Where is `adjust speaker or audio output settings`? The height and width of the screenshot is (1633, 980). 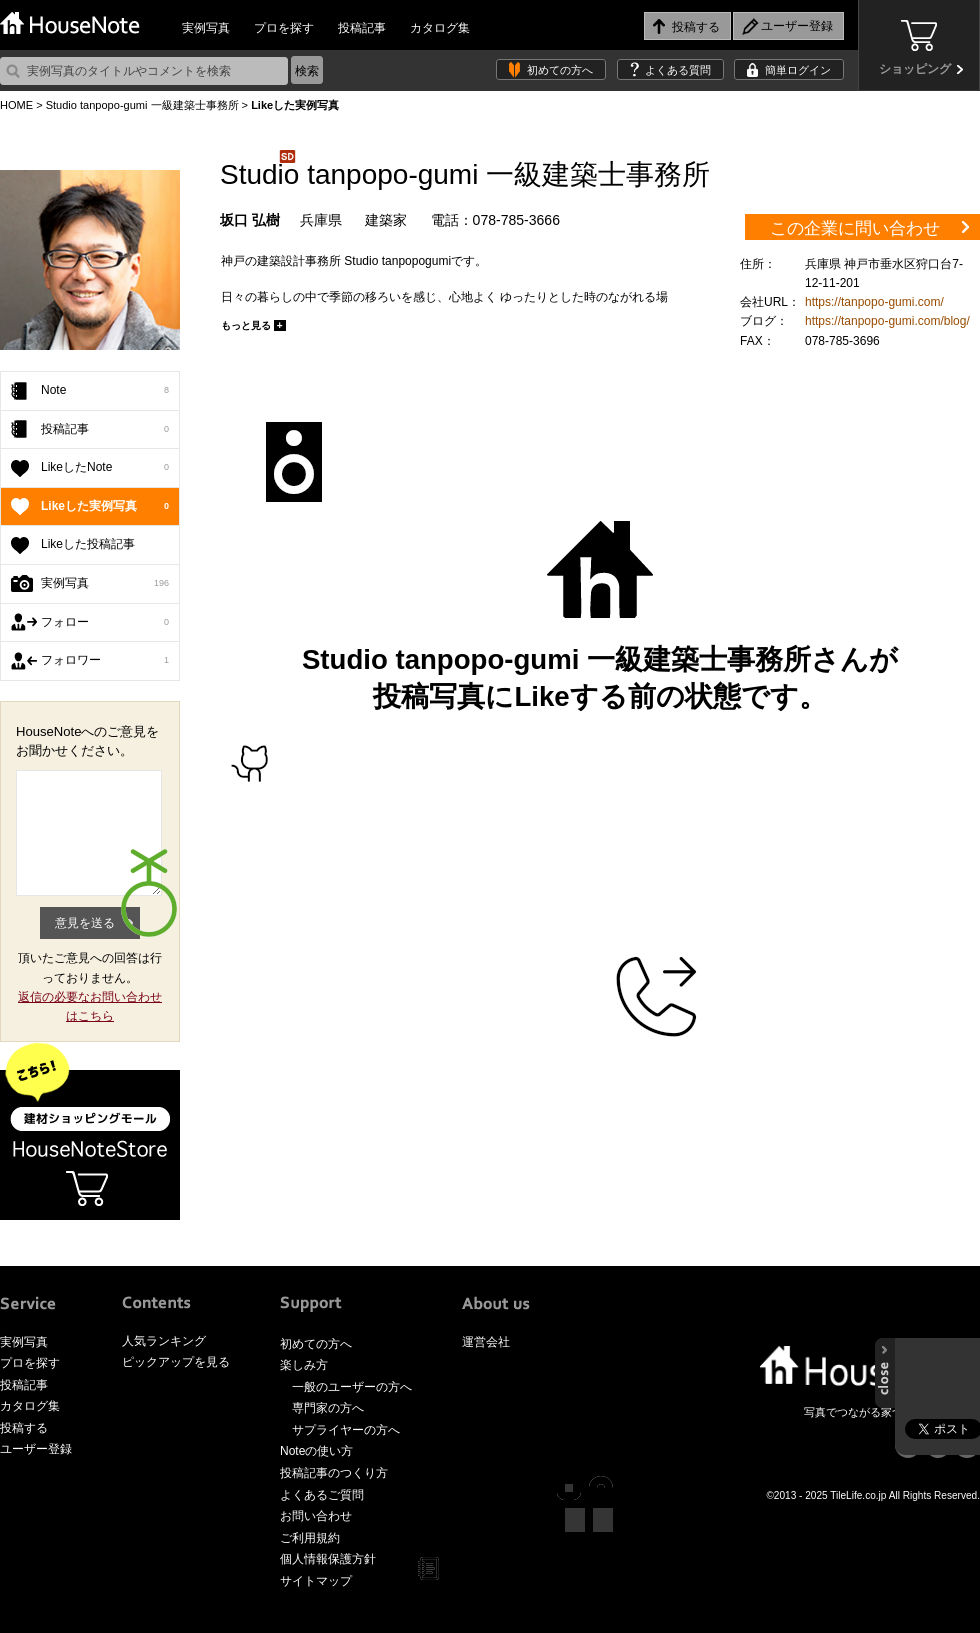 adjust speaker or audio output settings is located at coordinates (294, 462).